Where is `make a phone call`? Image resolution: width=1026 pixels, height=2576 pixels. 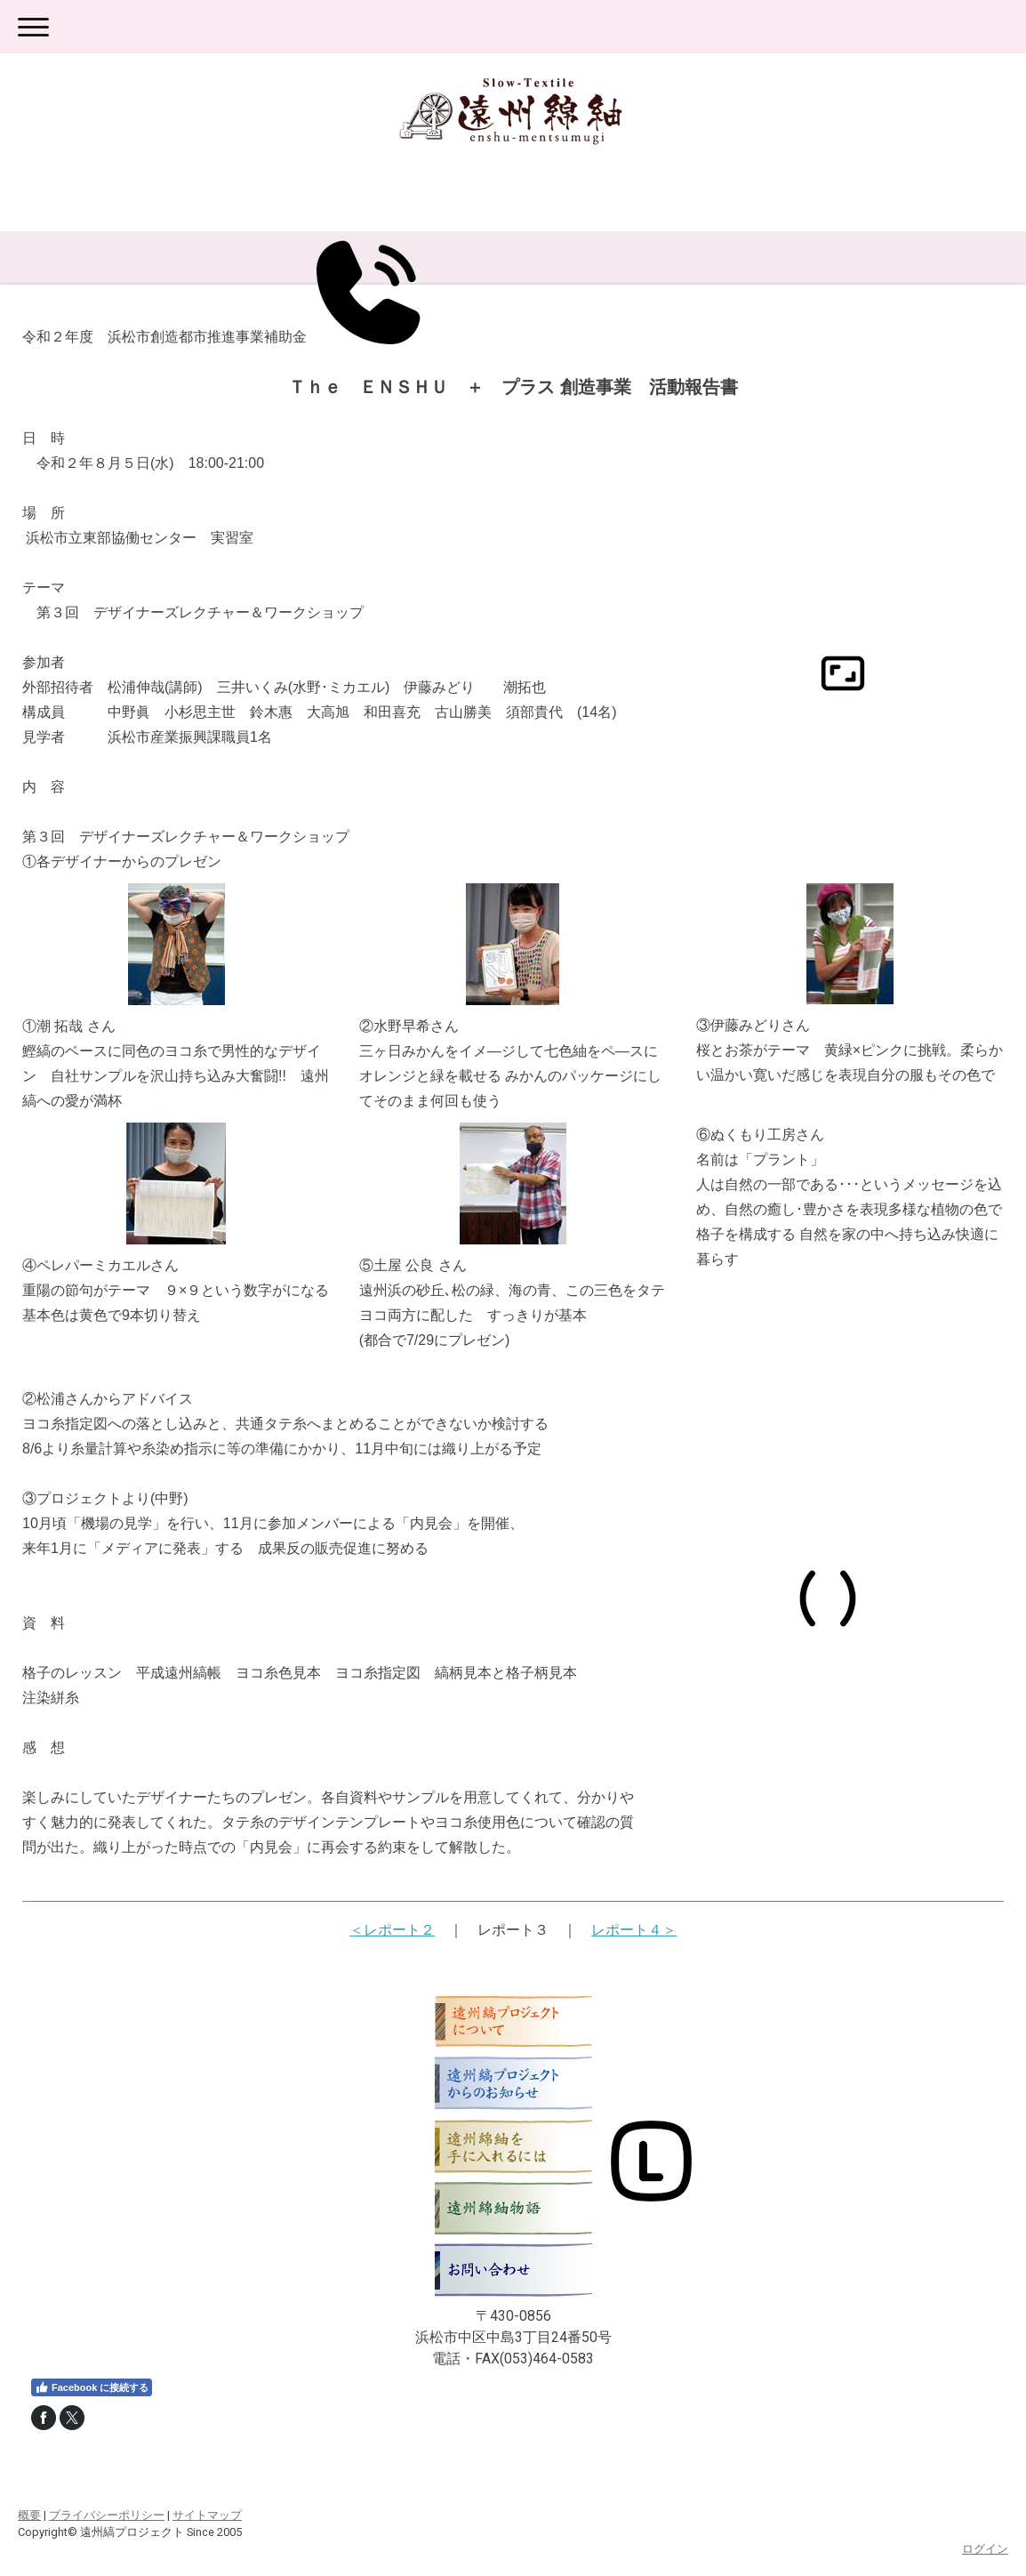 make a phone call is located at coordinates (370, 290).